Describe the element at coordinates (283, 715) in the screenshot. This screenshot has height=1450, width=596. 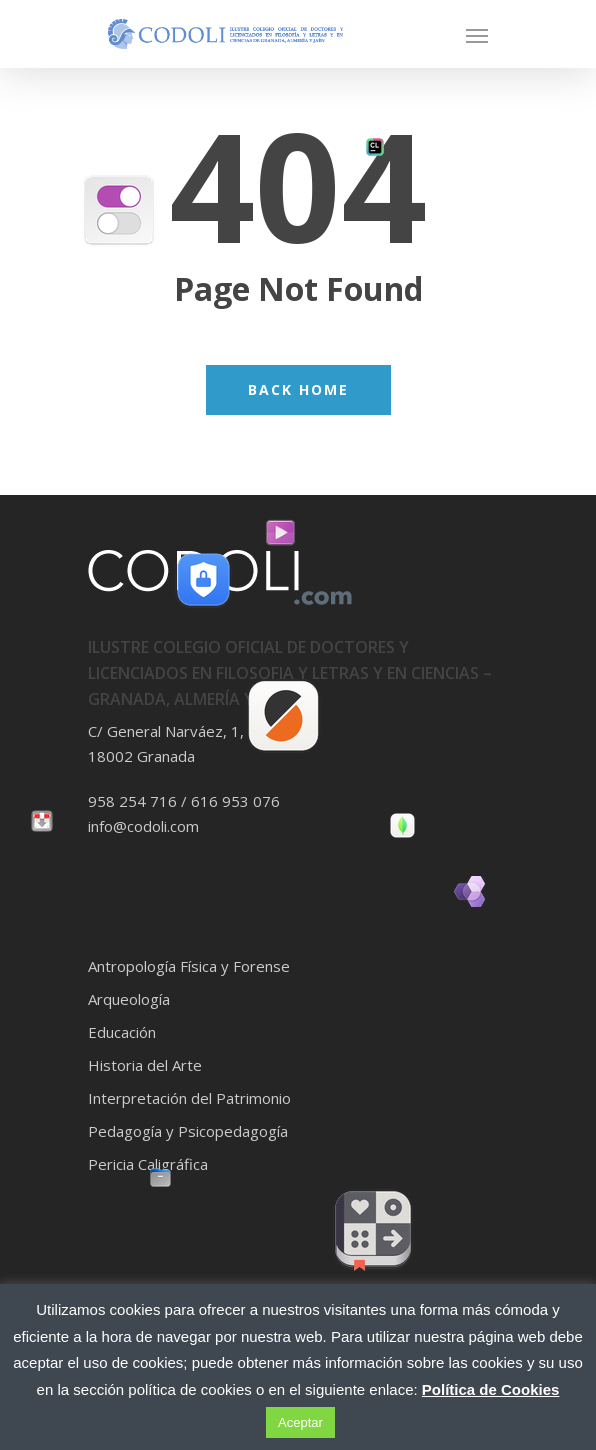
I see `open PrusaSlicer 3D printing software` at that location.